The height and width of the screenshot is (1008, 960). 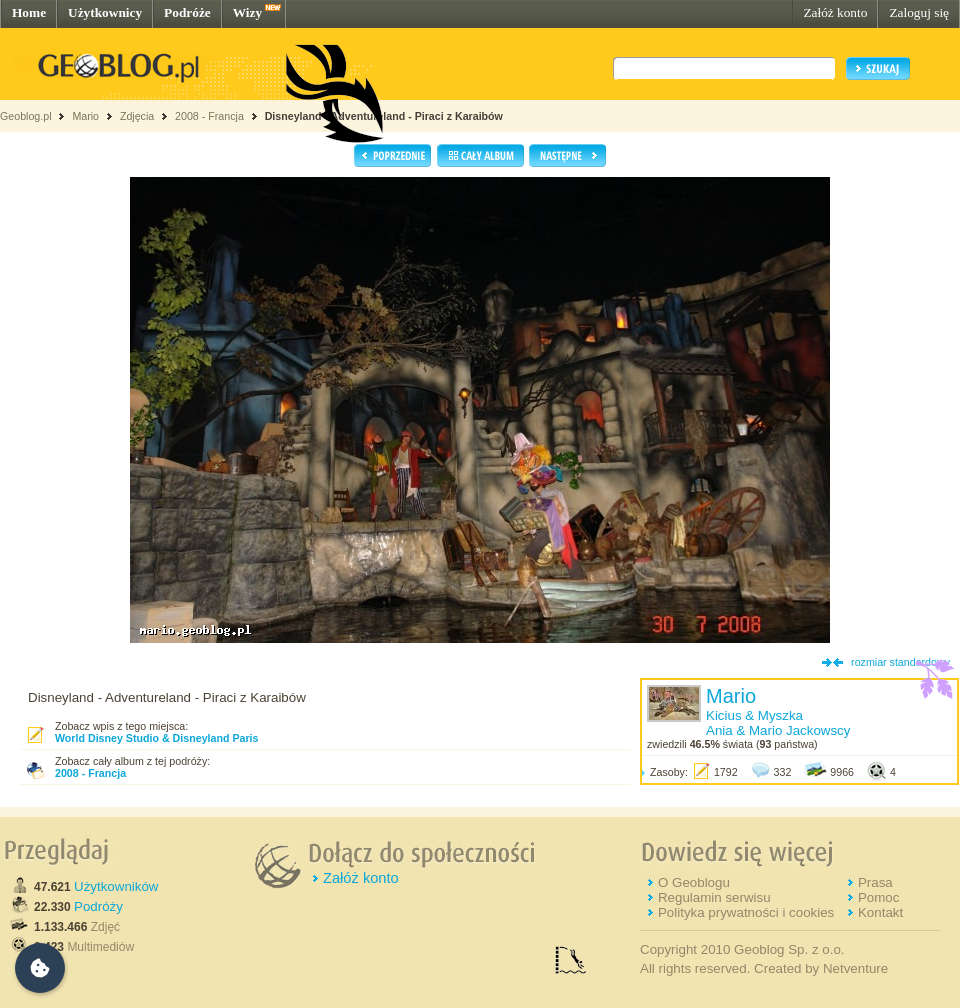 I want to click on indicates a claw attack or slash ability, so click(x=334, y=93).